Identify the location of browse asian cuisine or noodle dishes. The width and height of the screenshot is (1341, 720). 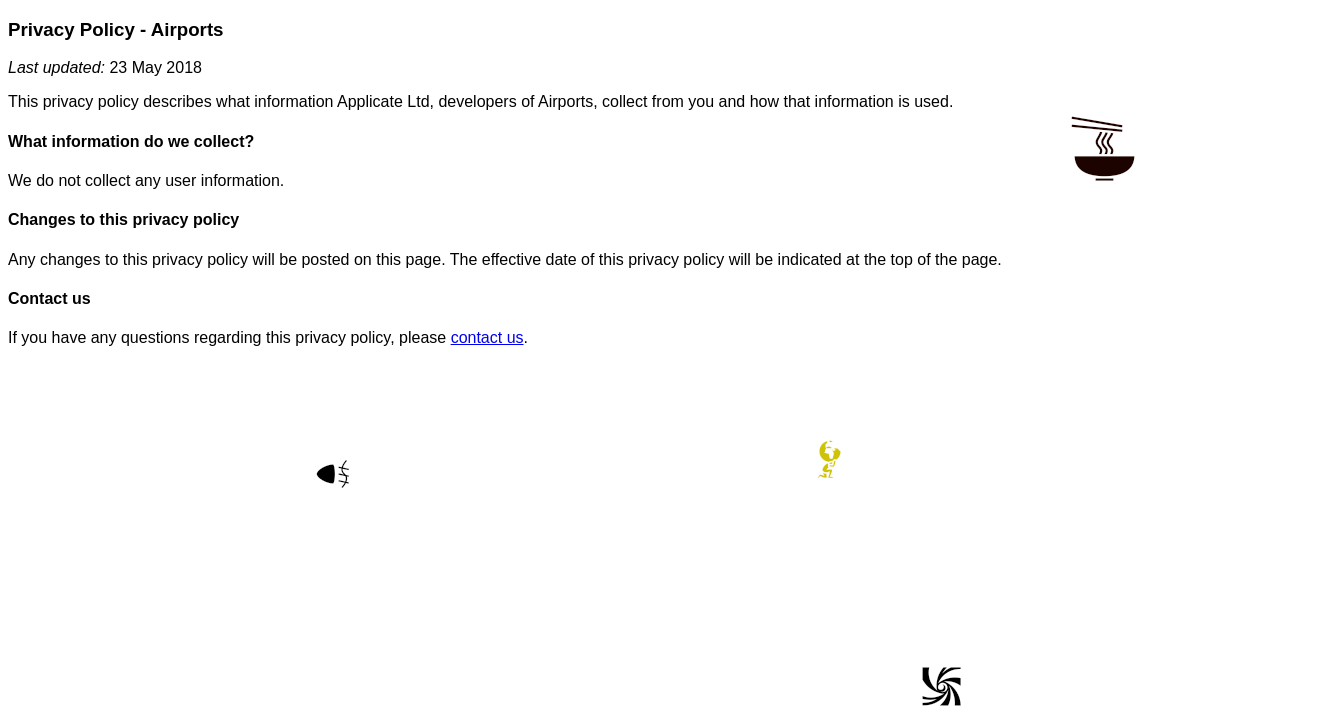
(1104, 148).